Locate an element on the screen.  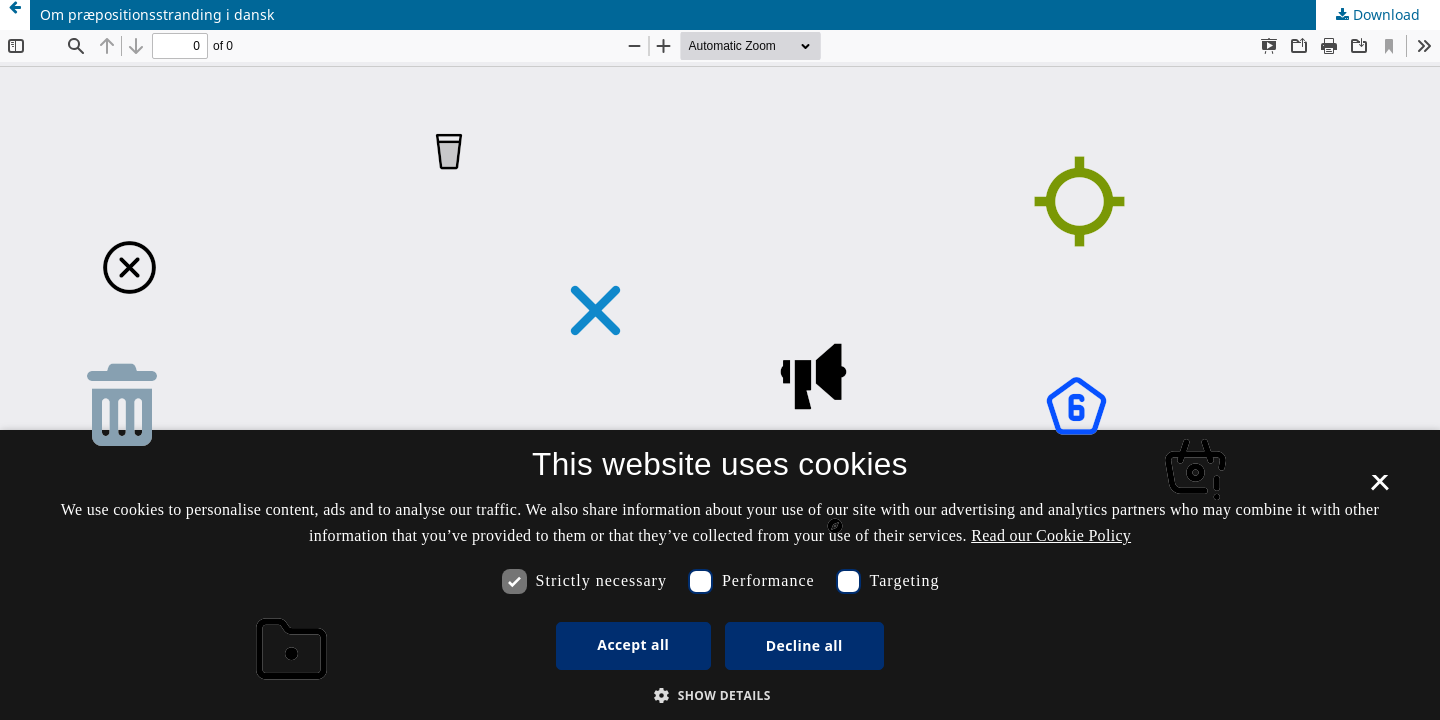
close the current window or dialog is located at coordinates (595, 310).